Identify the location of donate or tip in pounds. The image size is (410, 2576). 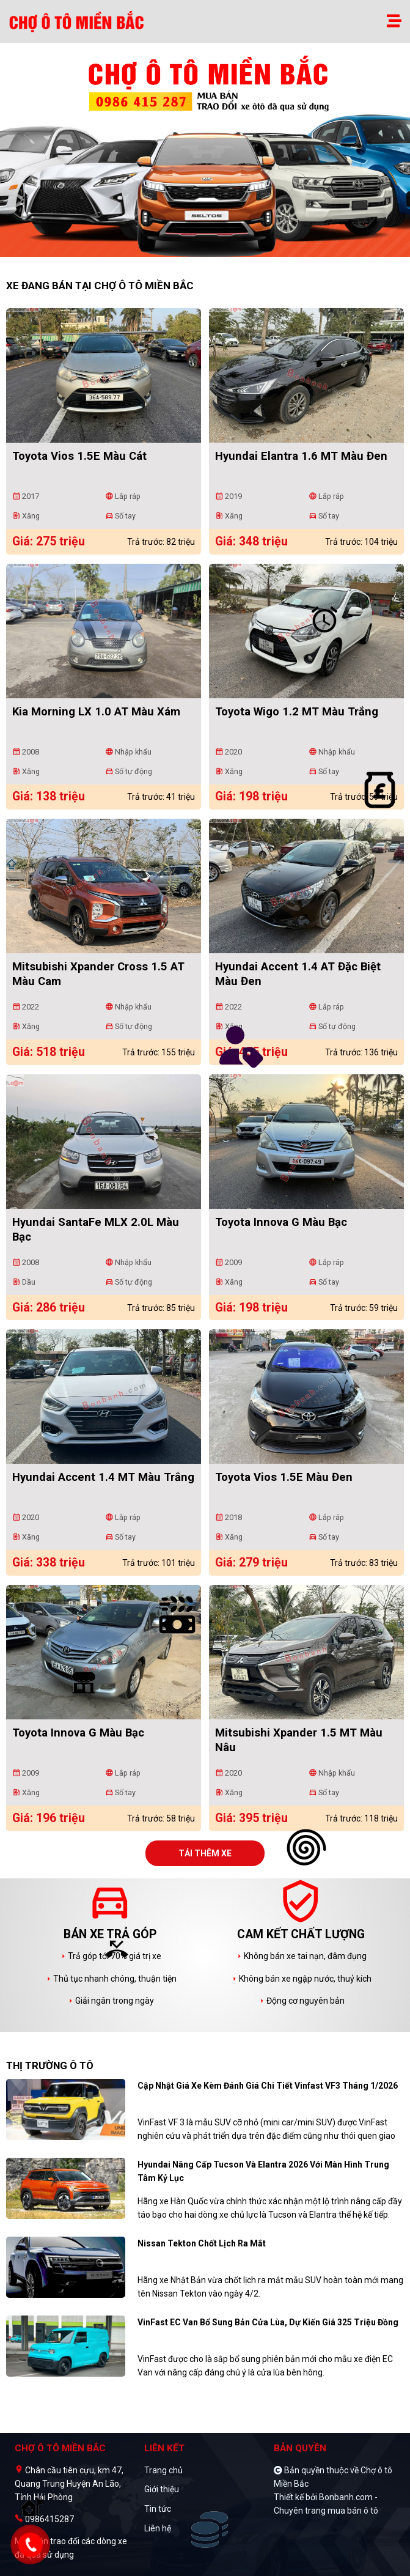
(379, 789).